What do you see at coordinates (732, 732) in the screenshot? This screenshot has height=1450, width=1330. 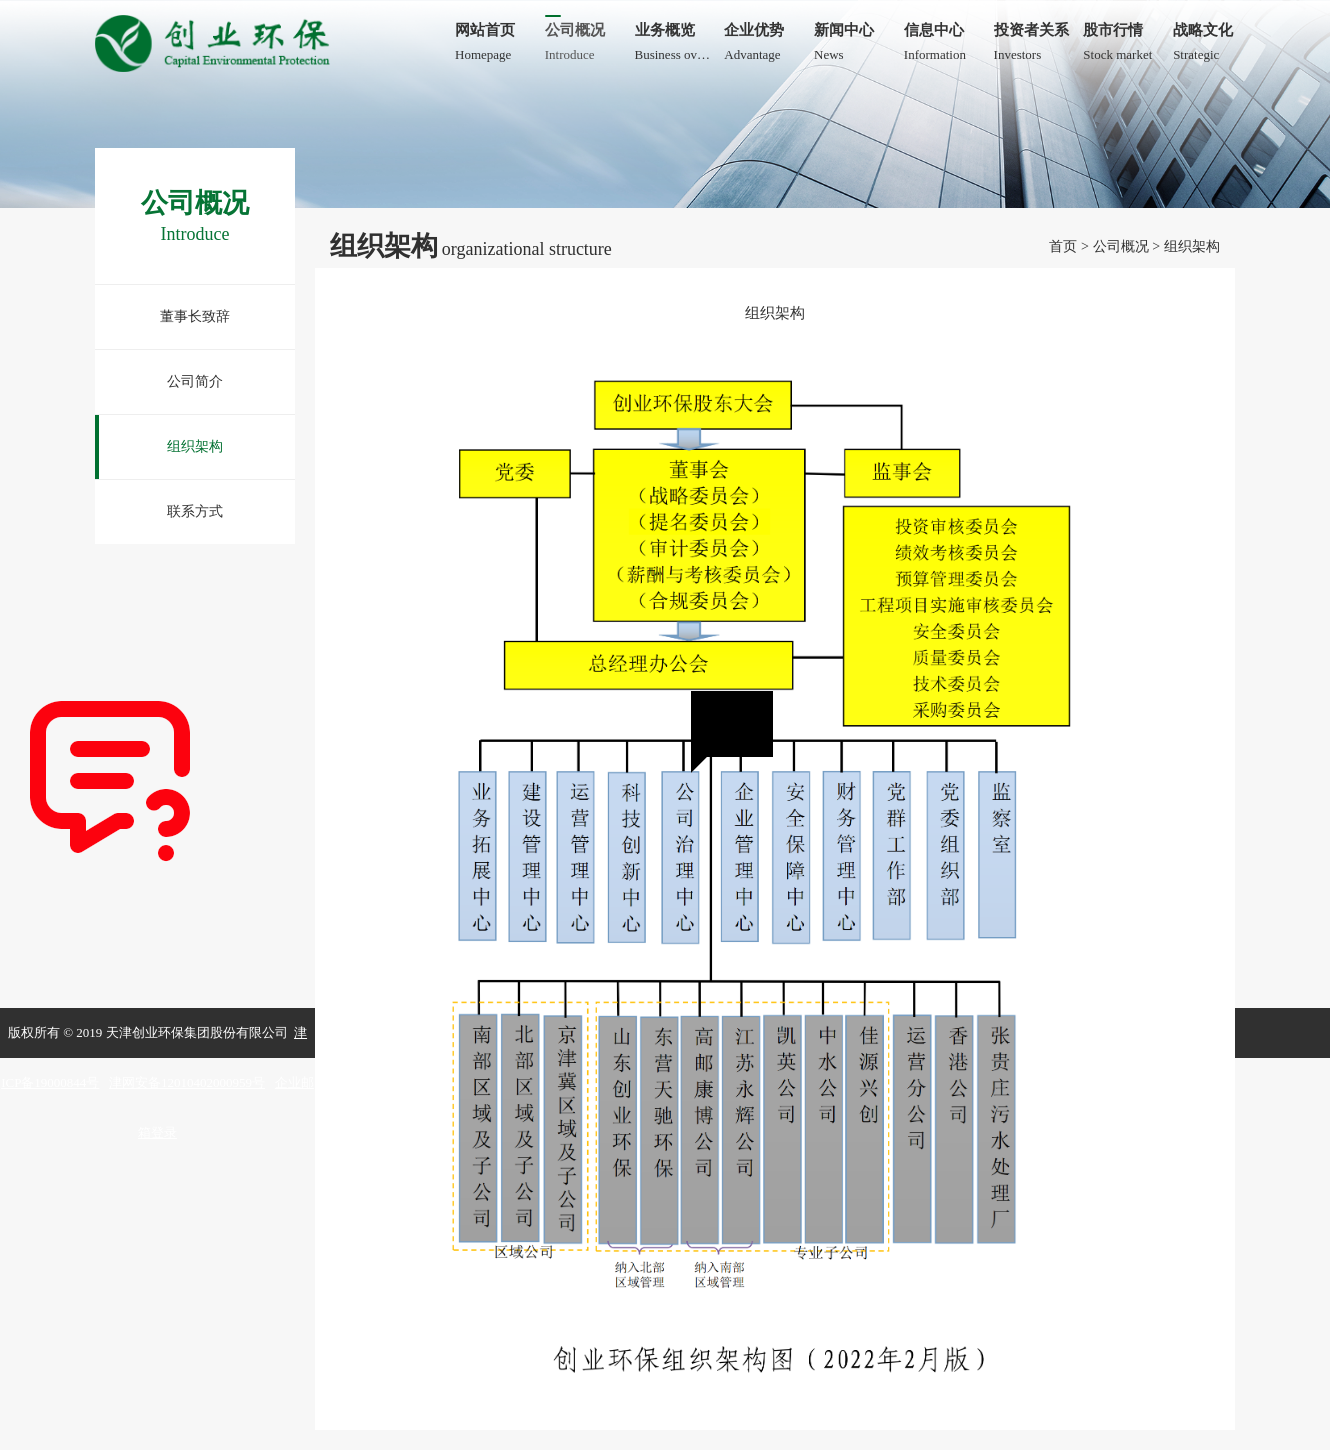 I see `open a chat or messaging feature` at bounding box center [732, 732].